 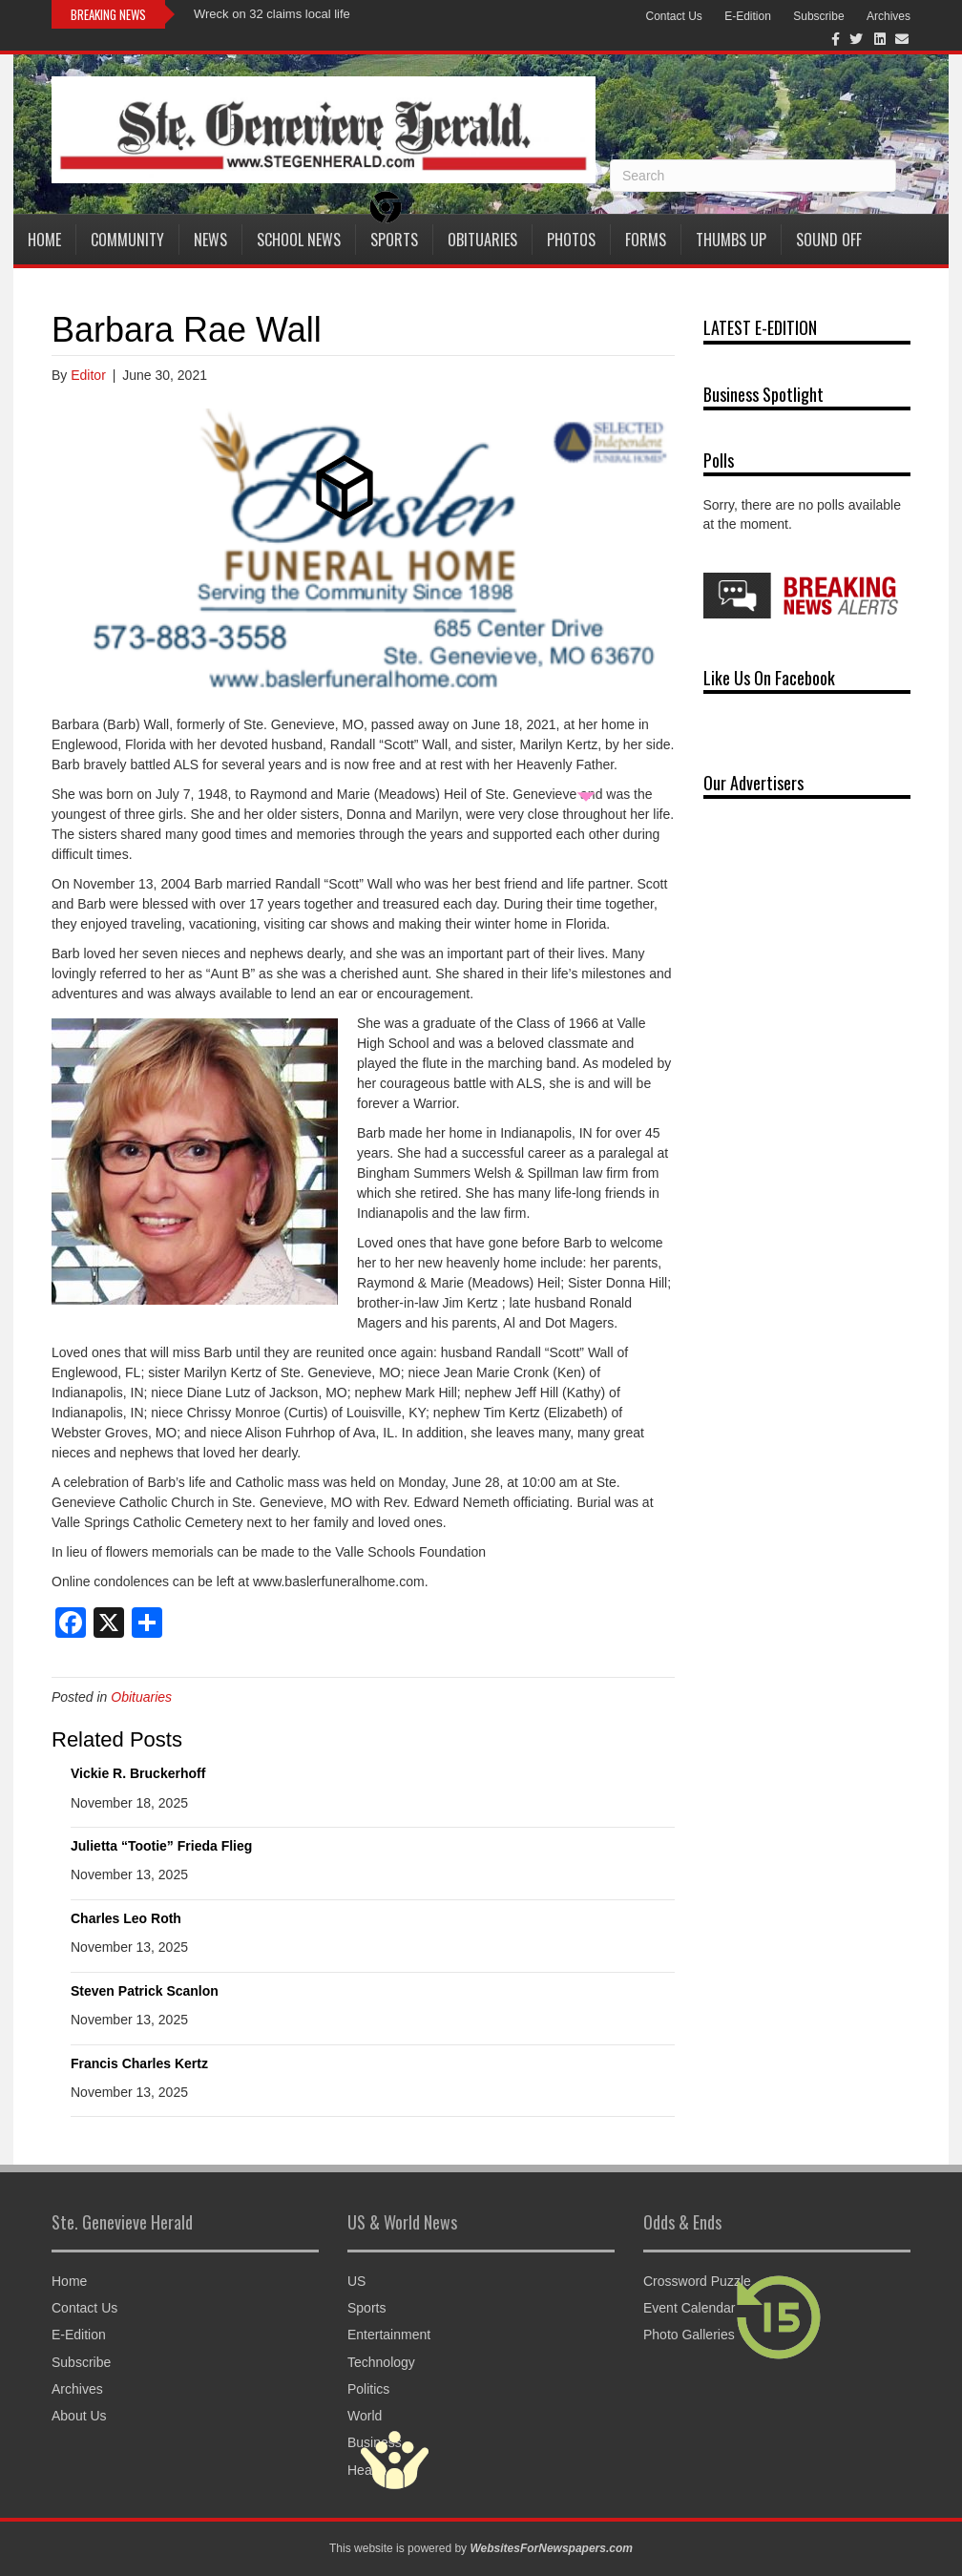 What do you see at coordinates (779, 2317) in the screenshot?
I see `rewind 15 seconds` at bounding box center [779, 2317].